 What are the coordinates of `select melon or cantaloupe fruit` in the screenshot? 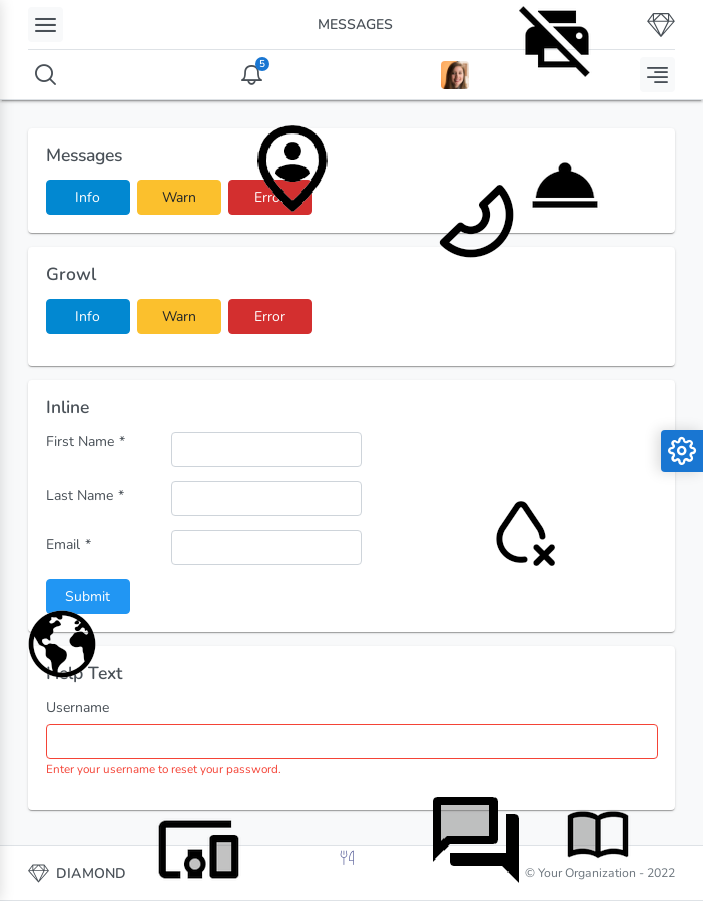 It's located at (478, 222).